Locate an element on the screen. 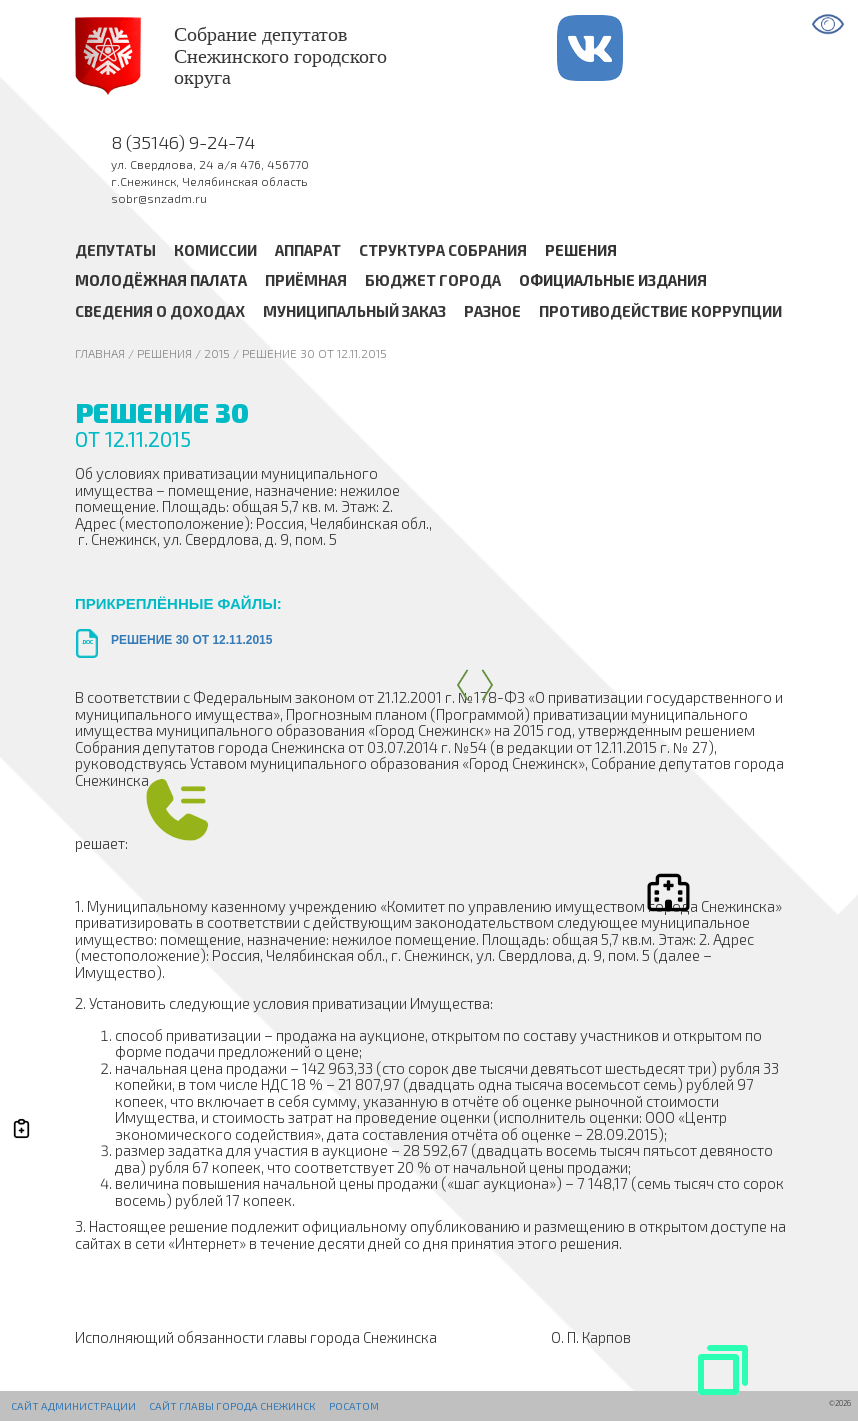 The height and width of the screenshot is (1421, 858). view medical report or health records is located at coordinates (21, 1128).